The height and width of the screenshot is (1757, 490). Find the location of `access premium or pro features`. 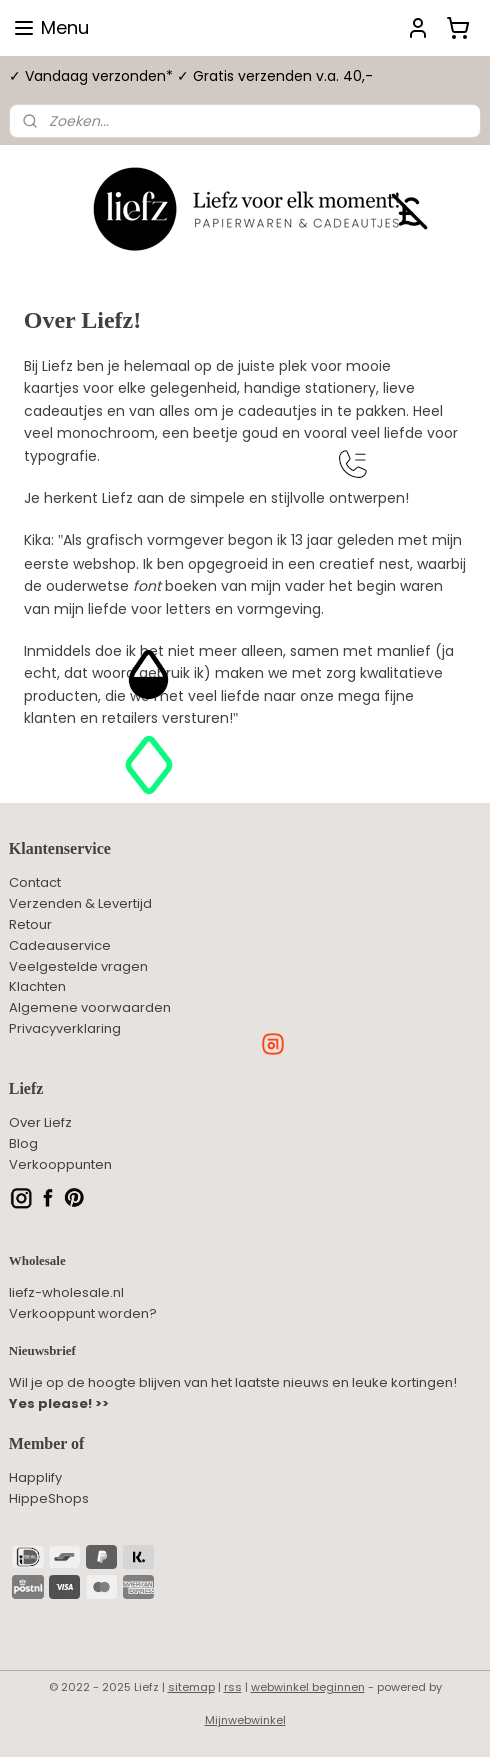

access premium or pro features is located at coordinates (149, 765).